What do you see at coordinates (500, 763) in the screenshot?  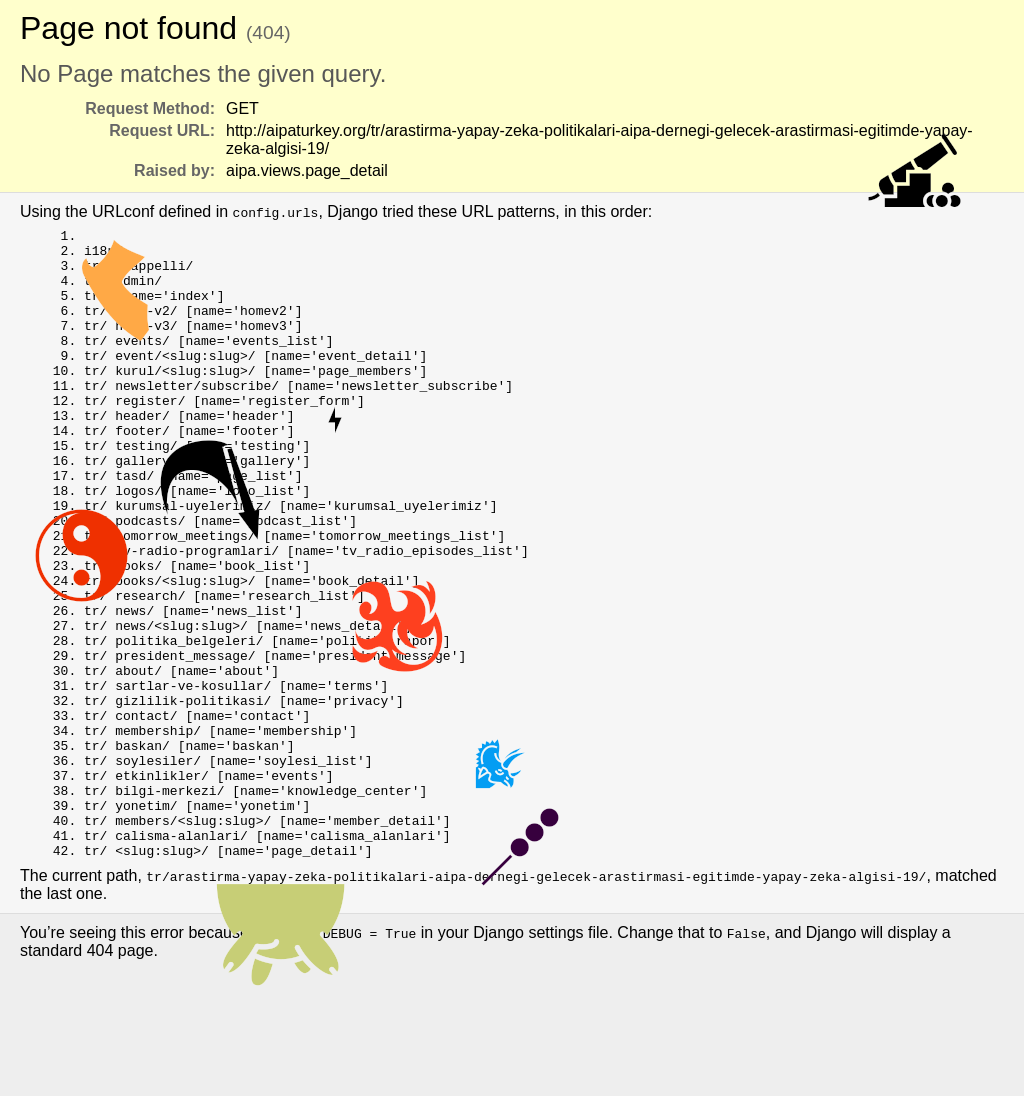 I see `access dinosaur-themed game or content` at bounding box center [500, 763].